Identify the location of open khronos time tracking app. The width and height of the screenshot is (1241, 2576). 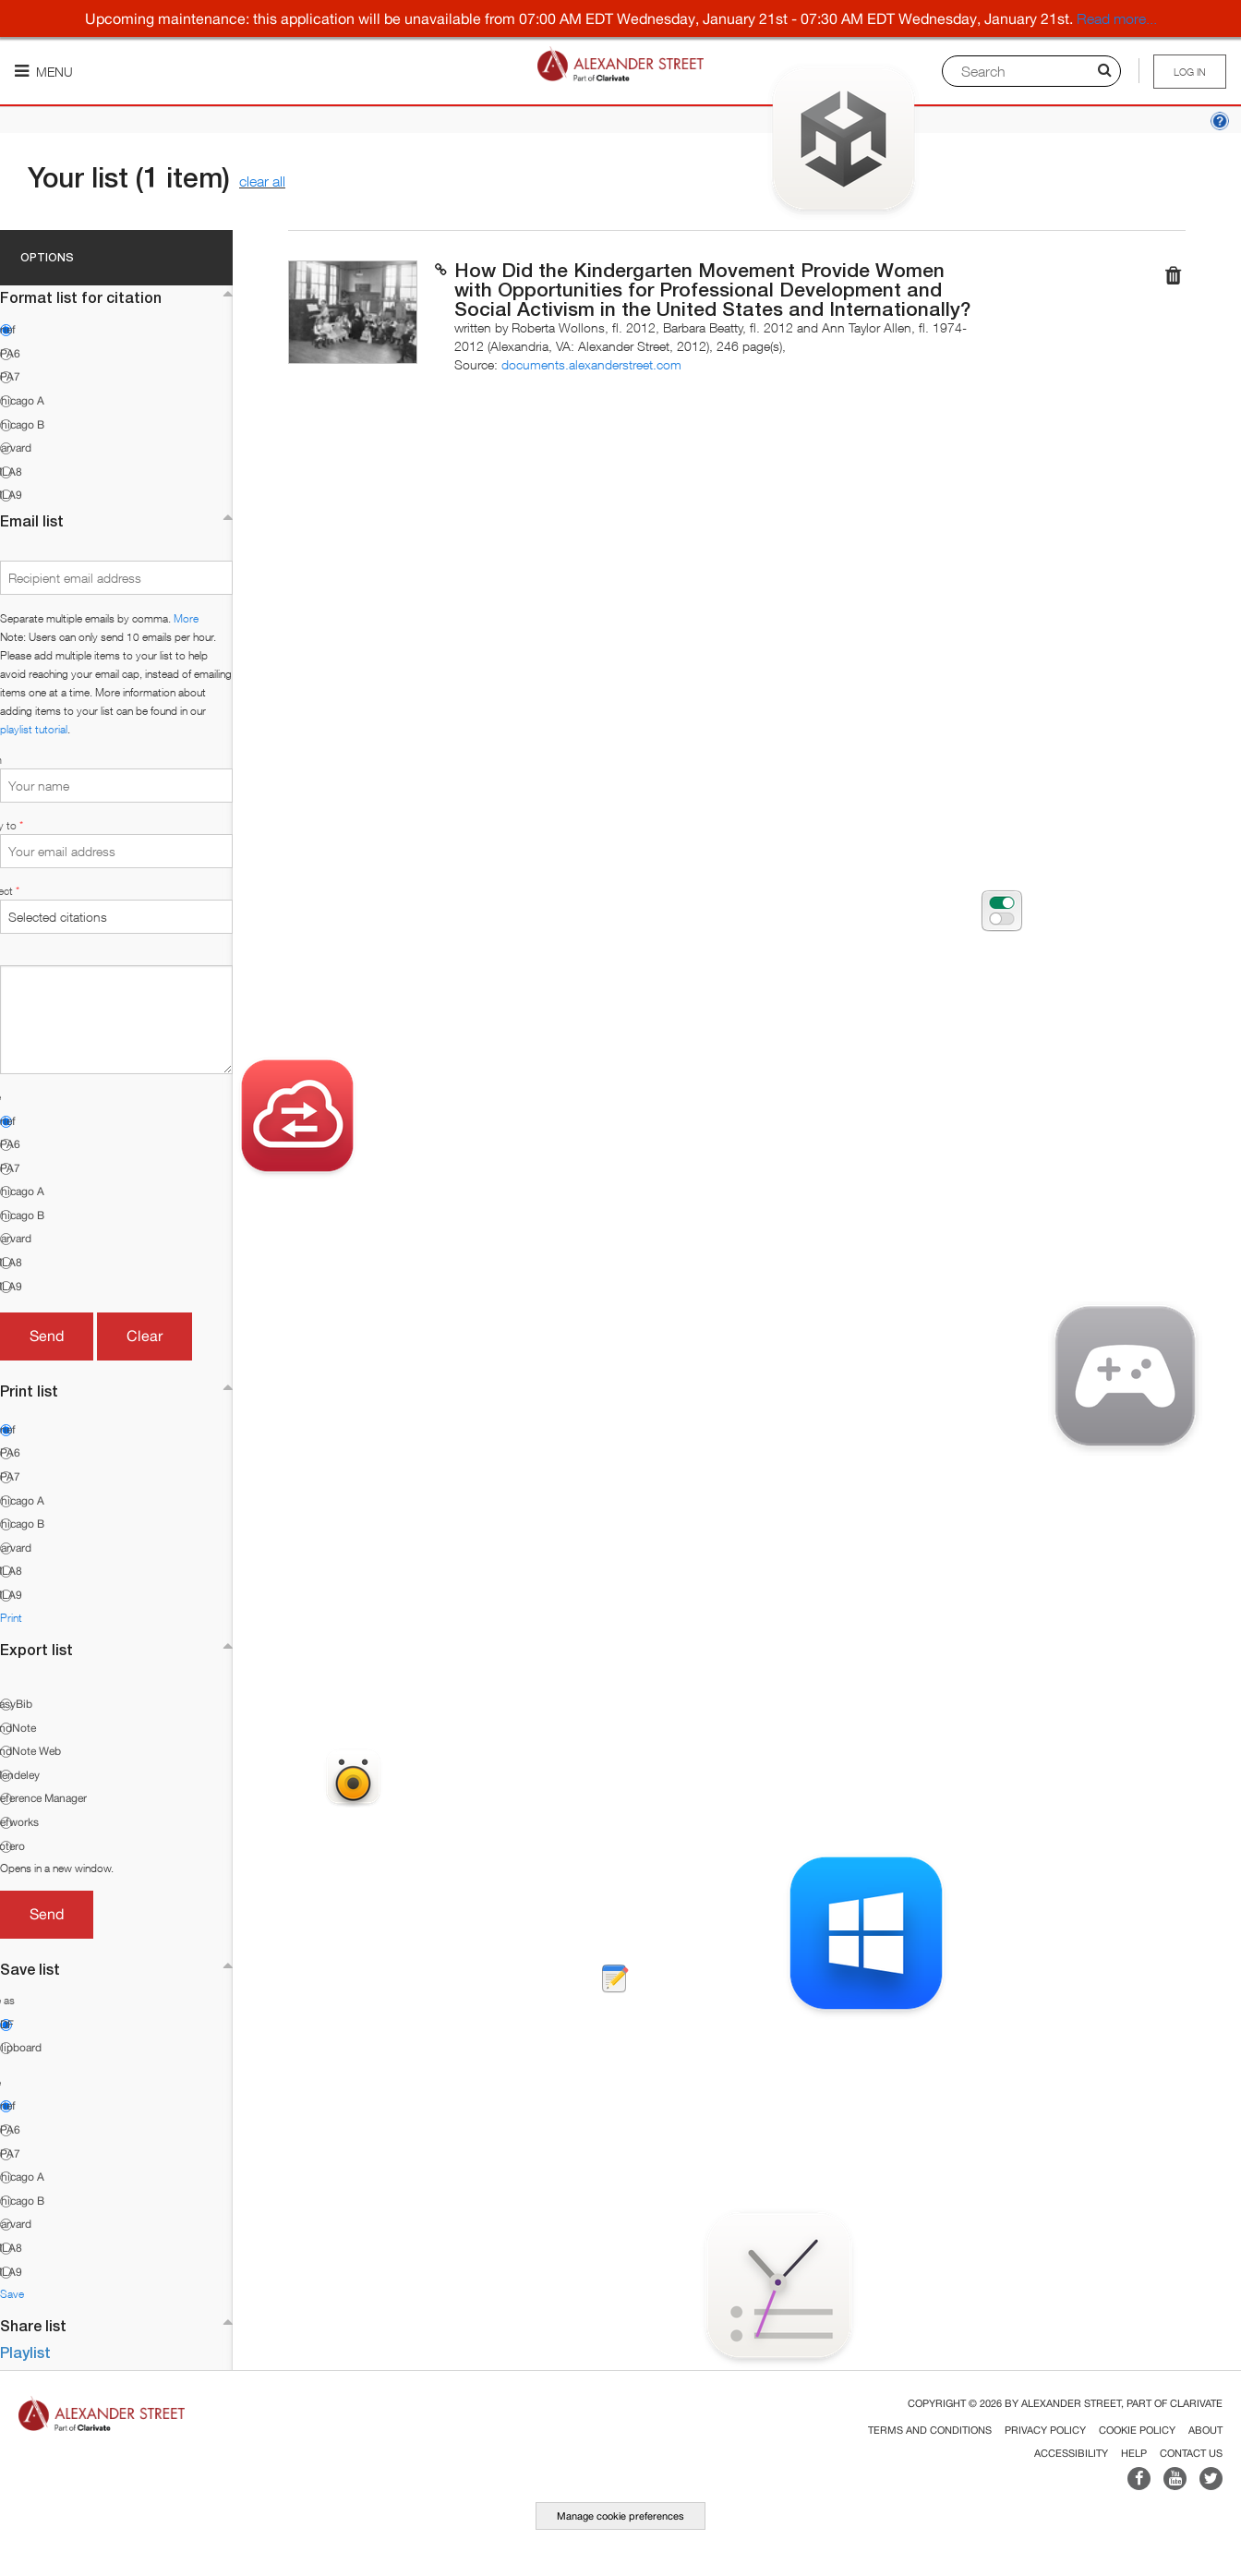
(778, 2285).